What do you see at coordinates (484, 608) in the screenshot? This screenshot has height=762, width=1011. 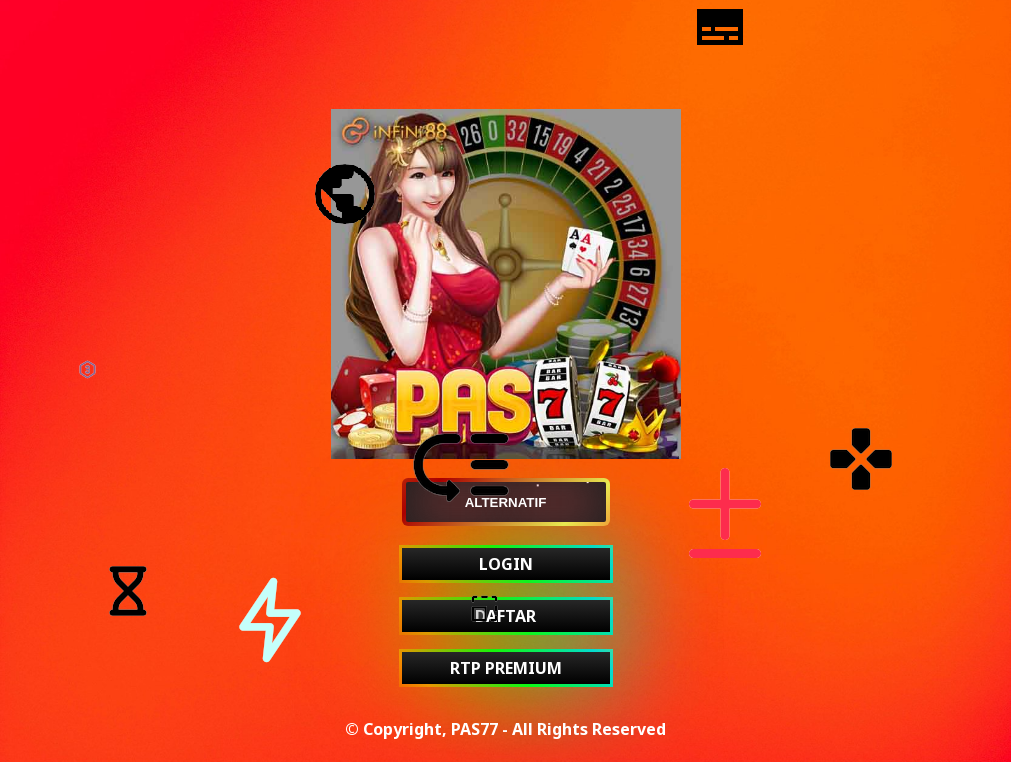 I see `resize an element or window` at bounding box center [484, 608].